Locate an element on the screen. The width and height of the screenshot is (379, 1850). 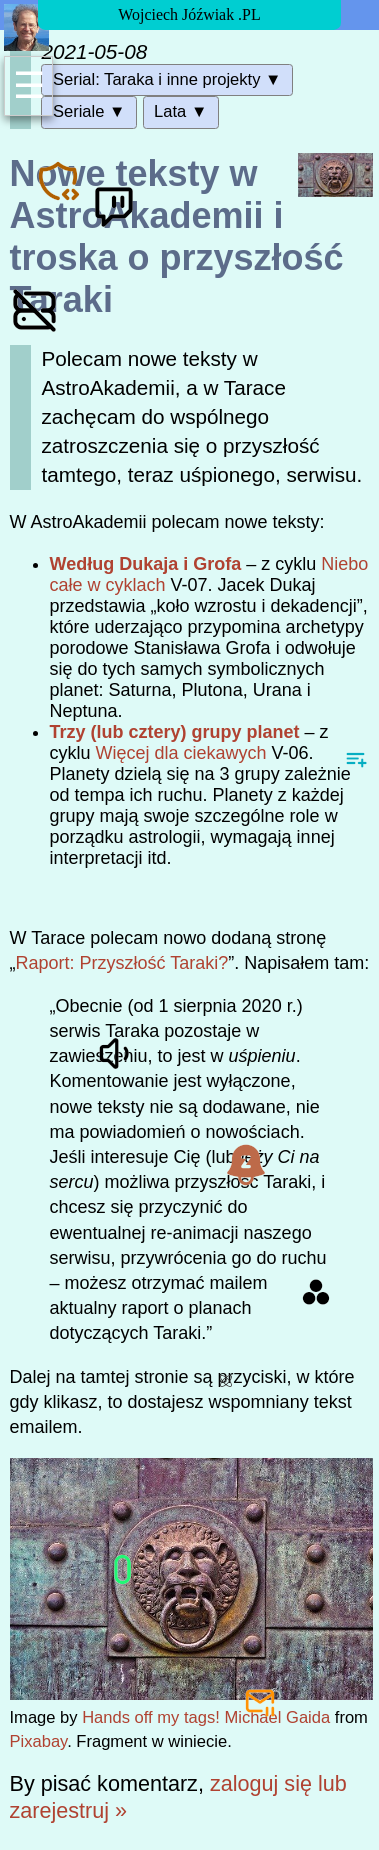
server is offline or unavailable is located at coordinates (34, 310).